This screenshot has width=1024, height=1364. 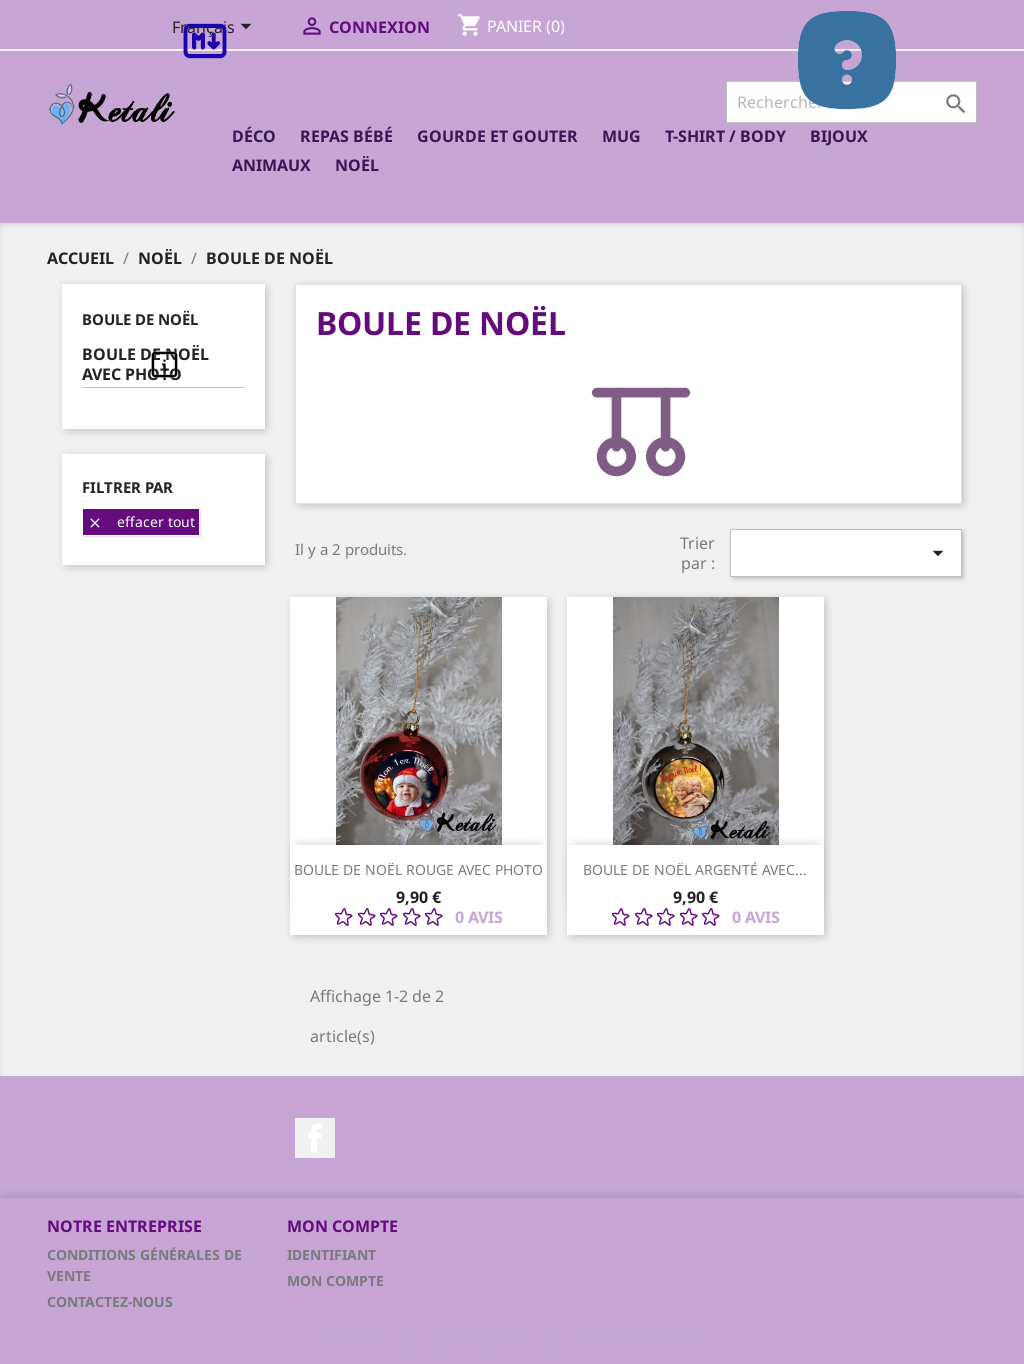 I want to click on format text using markdown syntax, so click(x=205, y=41).